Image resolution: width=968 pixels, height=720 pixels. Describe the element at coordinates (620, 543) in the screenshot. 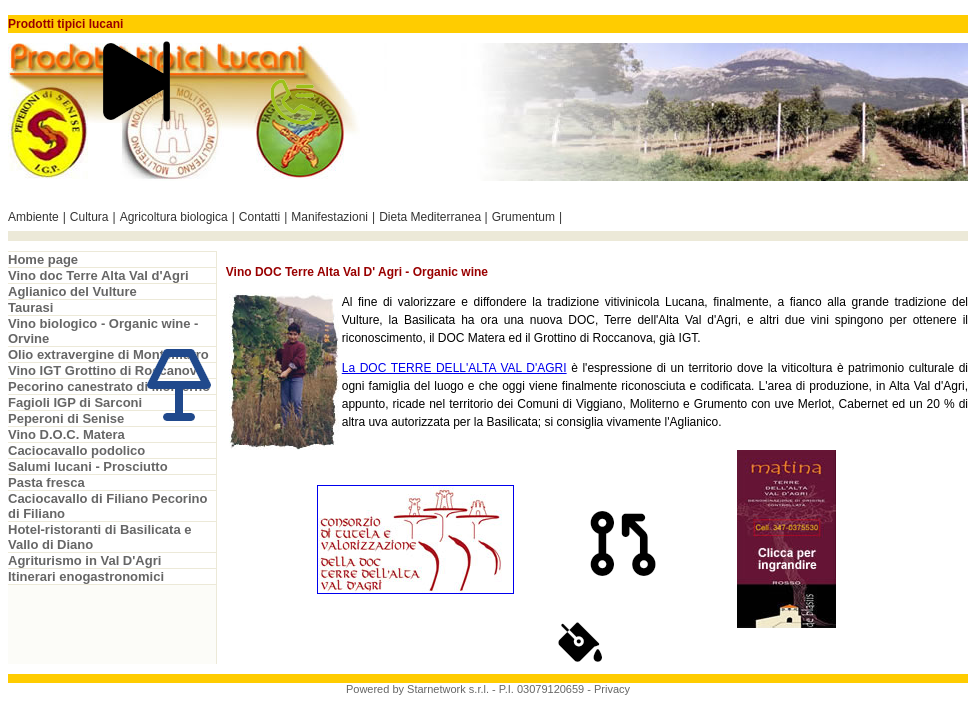

I see `create a new pull request` at that location.